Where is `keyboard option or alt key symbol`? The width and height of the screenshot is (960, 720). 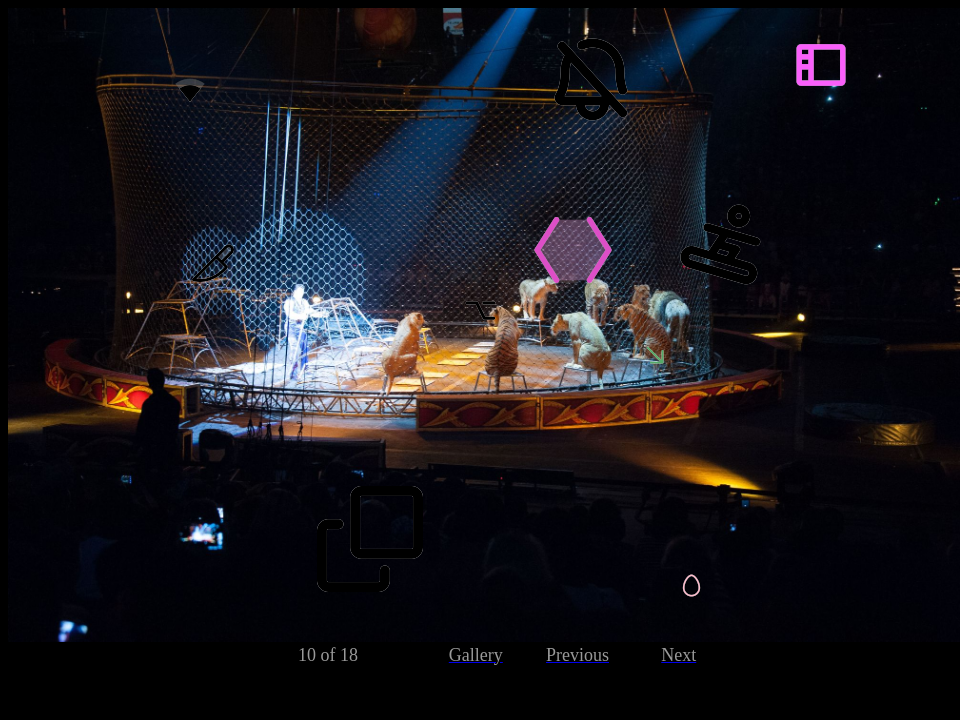 keyboard option or alt key symbol is located at coordinates (480, 309).